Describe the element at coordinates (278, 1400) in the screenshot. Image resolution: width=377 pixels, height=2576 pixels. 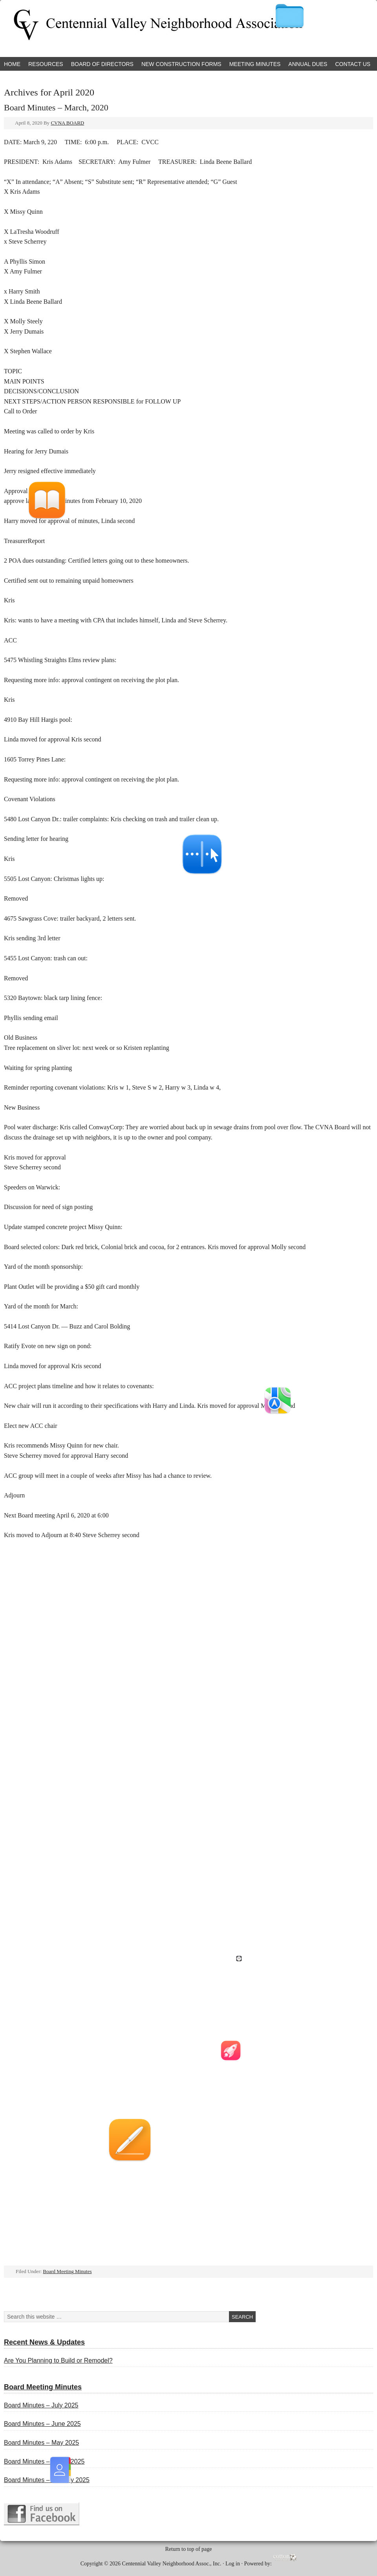
I see `open Apple Maps application` at that location.